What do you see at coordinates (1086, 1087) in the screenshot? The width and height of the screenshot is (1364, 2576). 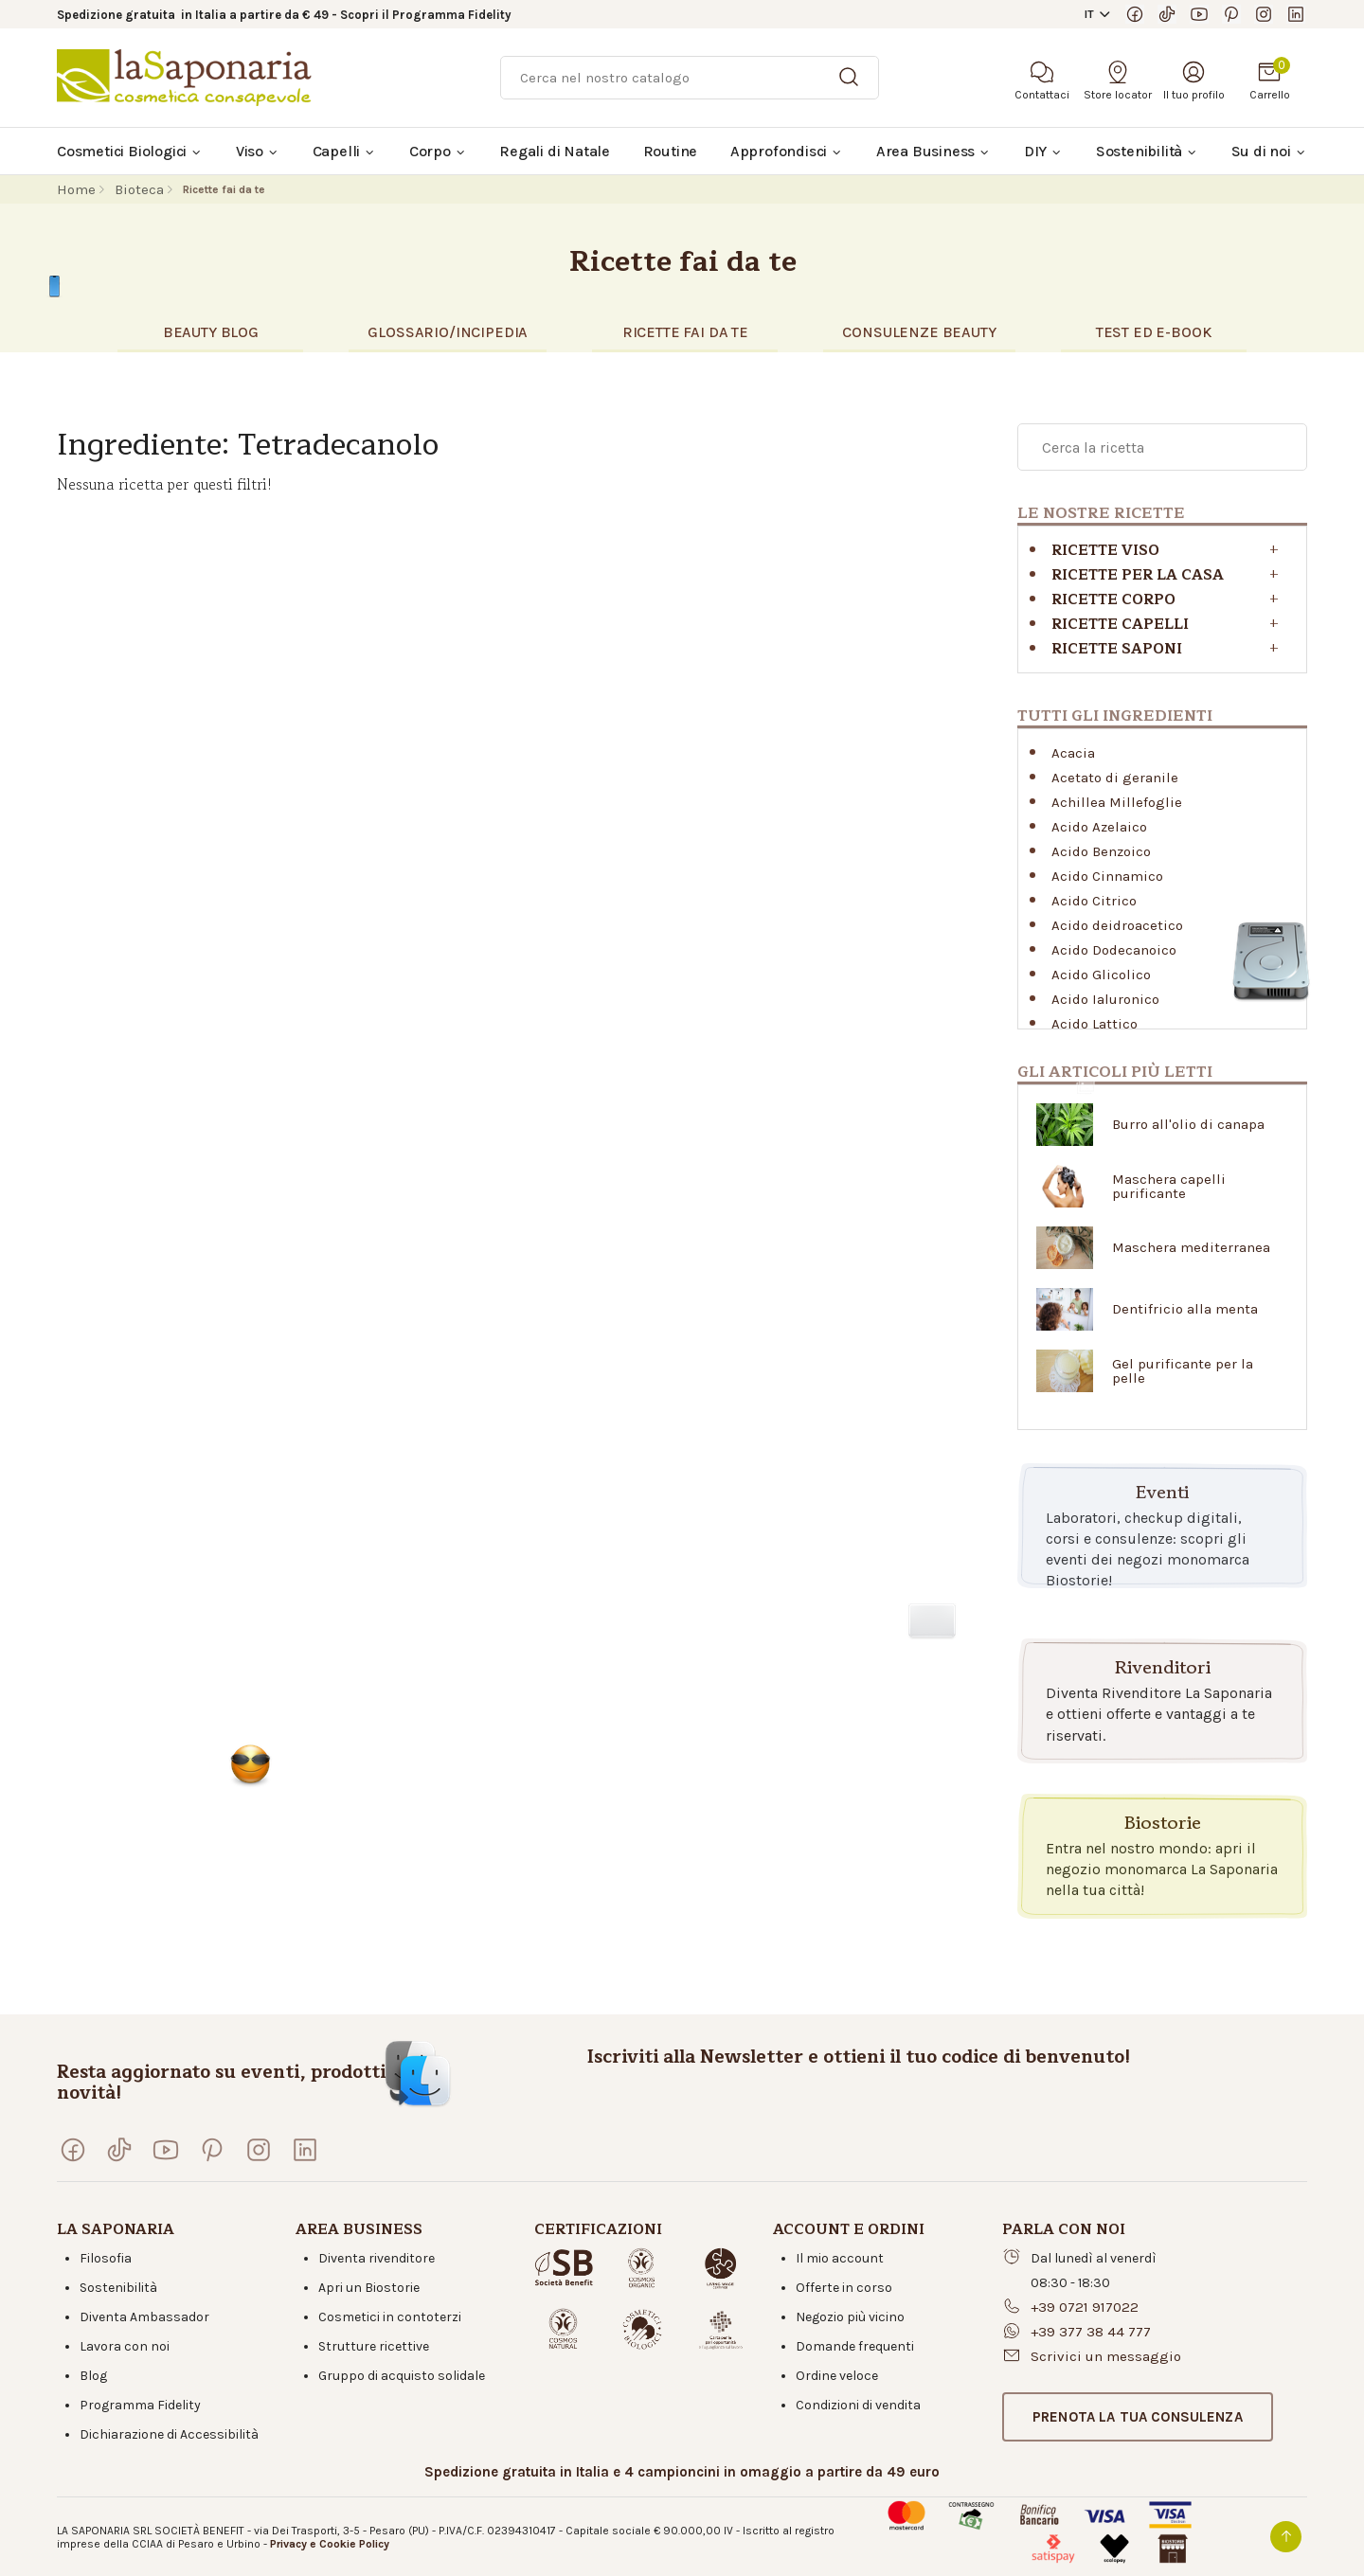 I see `view image sequence in media library` at bounding box center [1086, 1087].